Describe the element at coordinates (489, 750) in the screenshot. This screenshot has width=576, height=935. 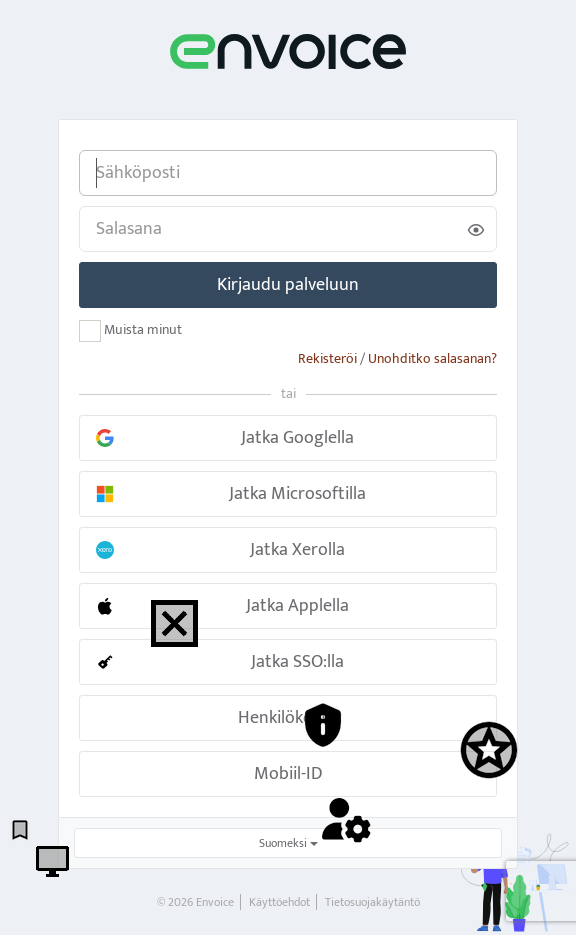
I see `view favorites or starred items` at that location.